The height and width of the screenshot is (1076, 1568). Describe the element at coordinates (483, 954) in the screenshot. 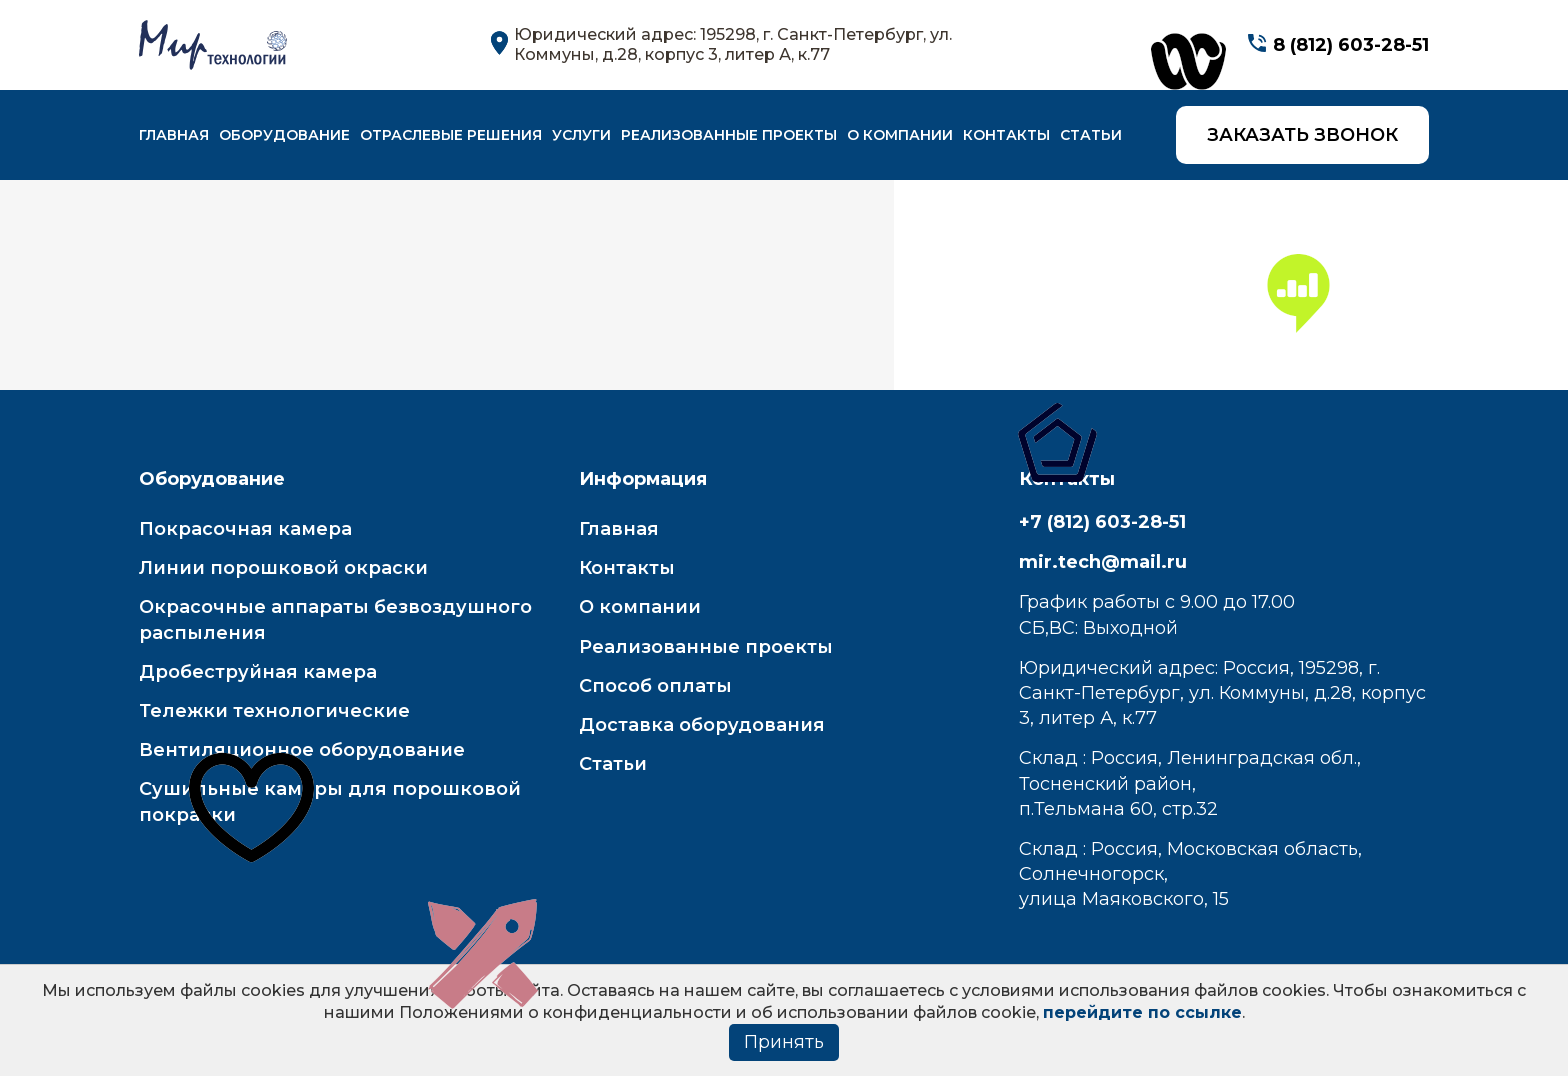

I see `open excalidraw whiteboard app` at that location.